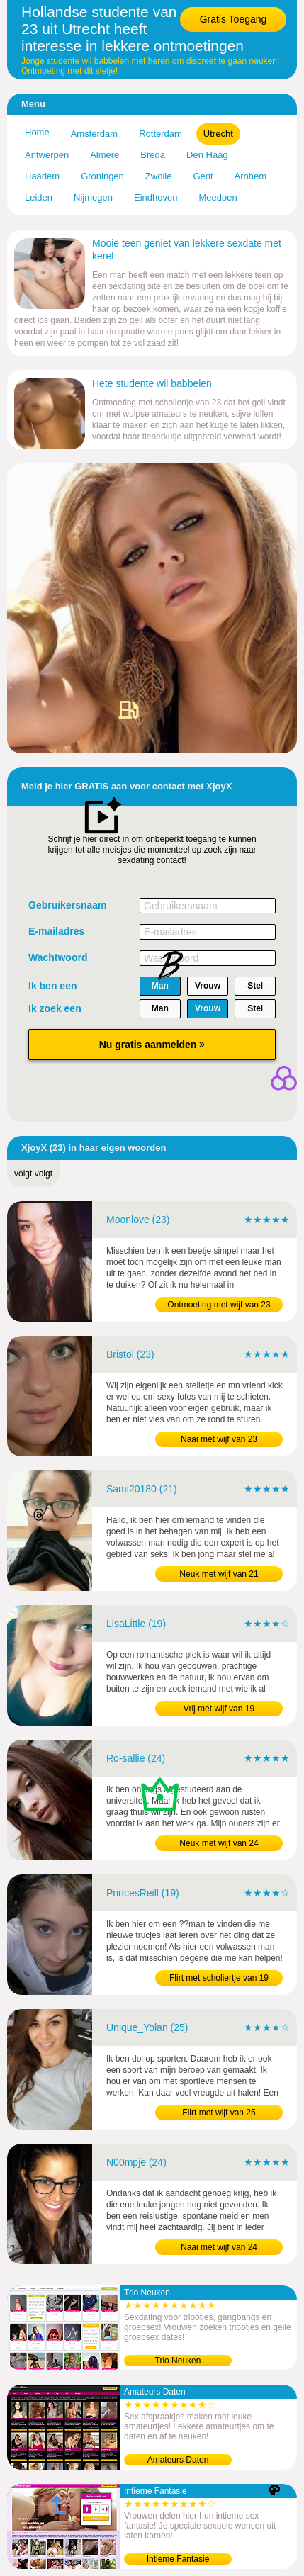  What do you see at coordinates (38, 1514) in the screenshot?
I see `open the Threads app` at bounding box center [38, 1514].